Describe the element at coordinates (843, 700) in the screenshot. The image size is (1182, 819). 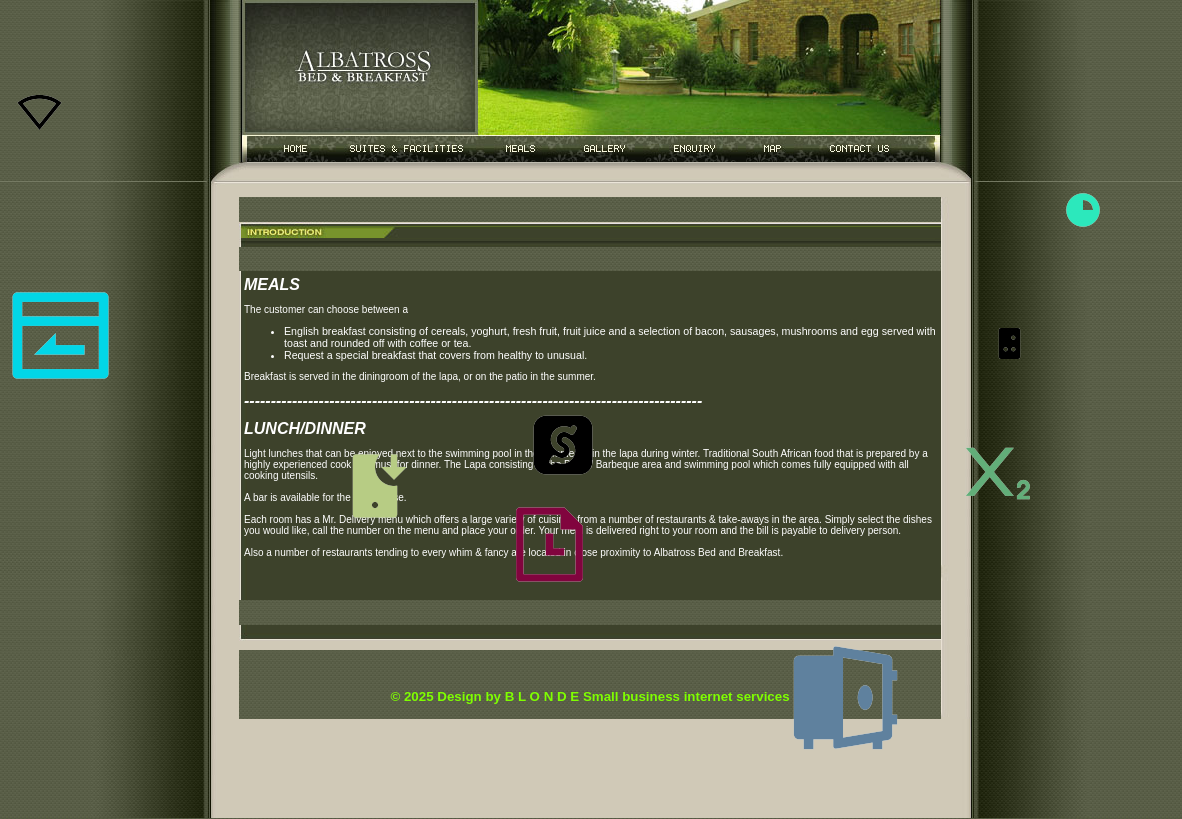
I see `access secure storage or vault` at that location.